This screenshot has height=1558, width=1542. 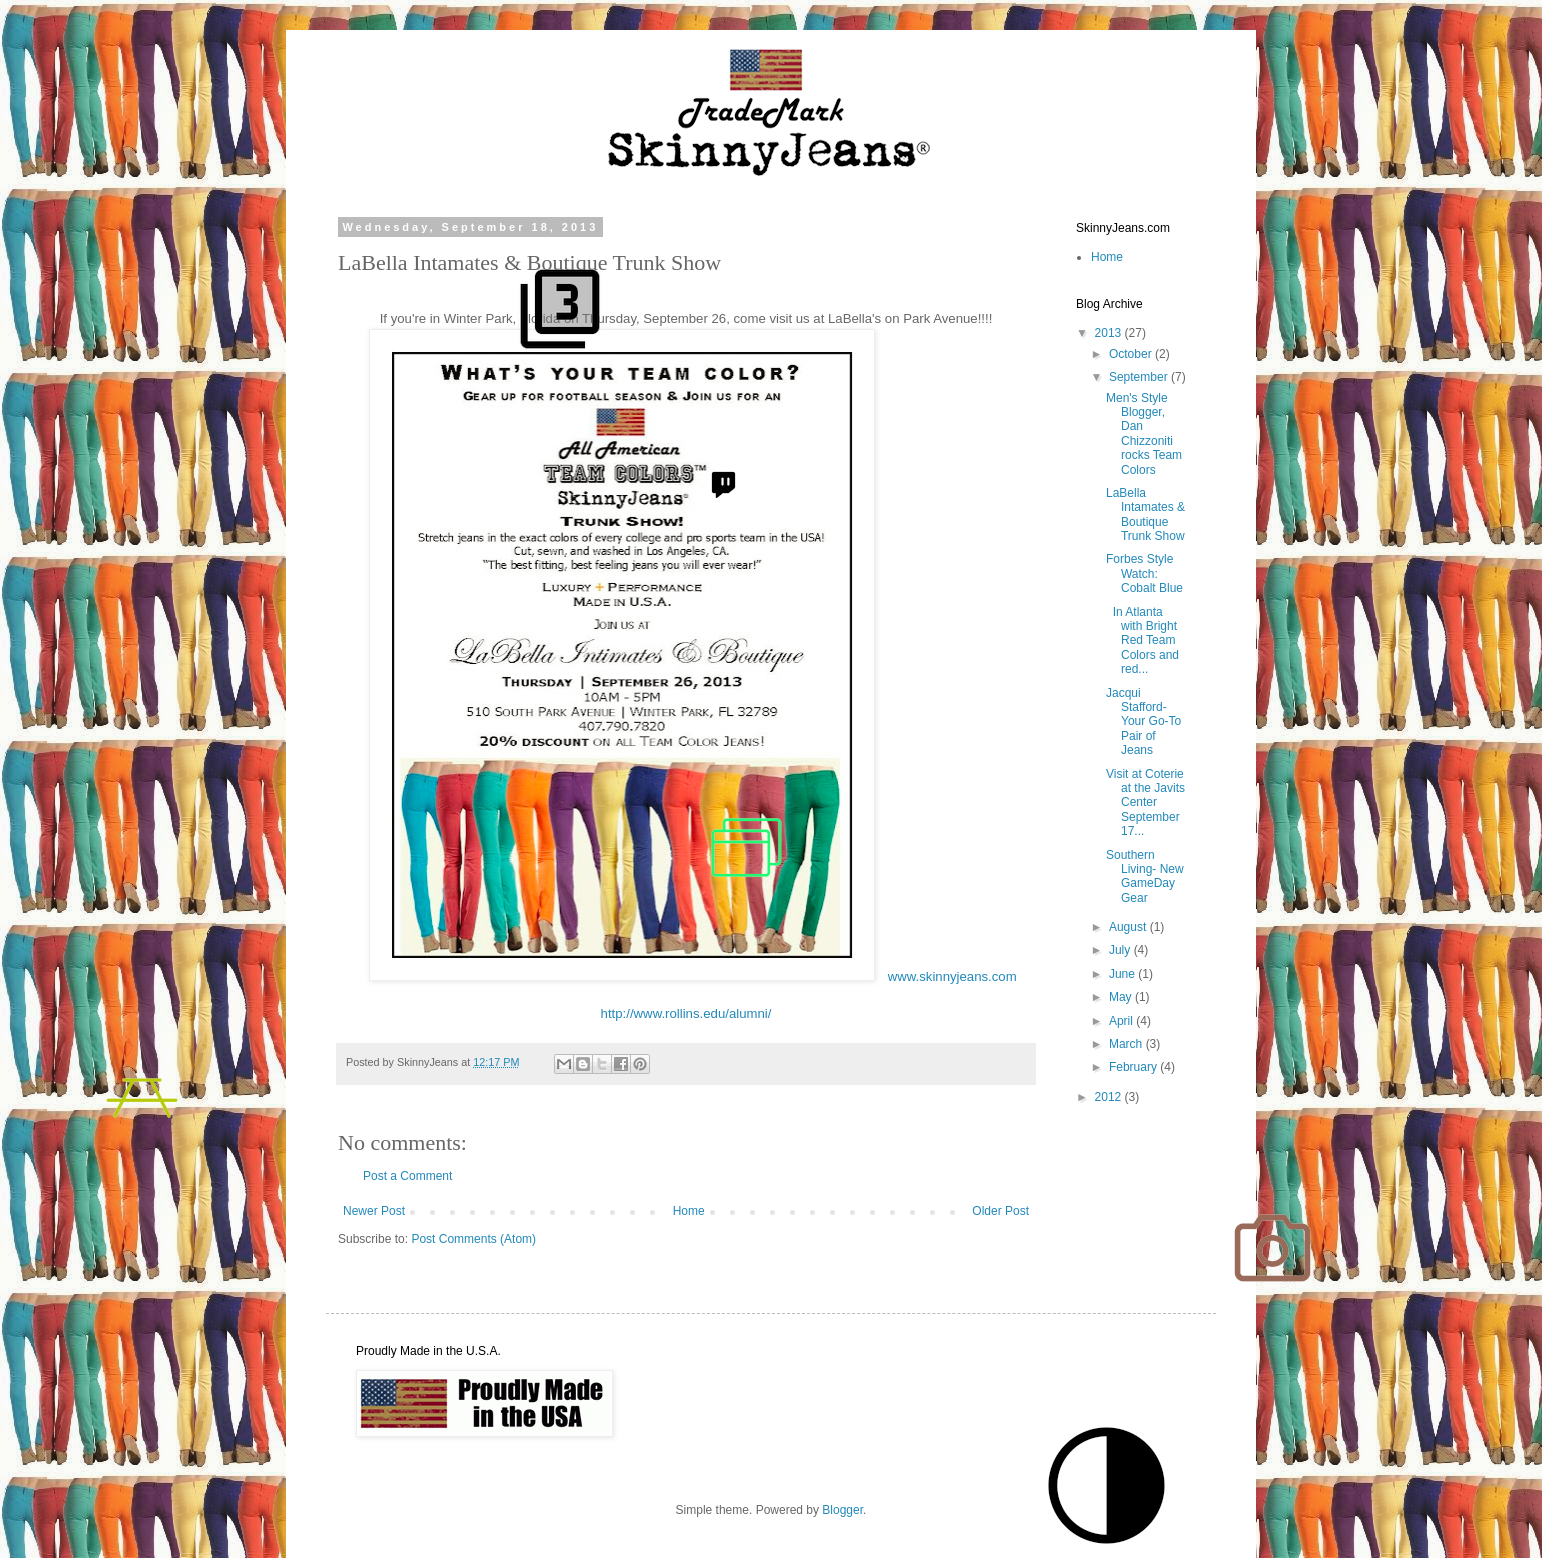 I want to click on view open browser windows, so click(x=746, y=847).